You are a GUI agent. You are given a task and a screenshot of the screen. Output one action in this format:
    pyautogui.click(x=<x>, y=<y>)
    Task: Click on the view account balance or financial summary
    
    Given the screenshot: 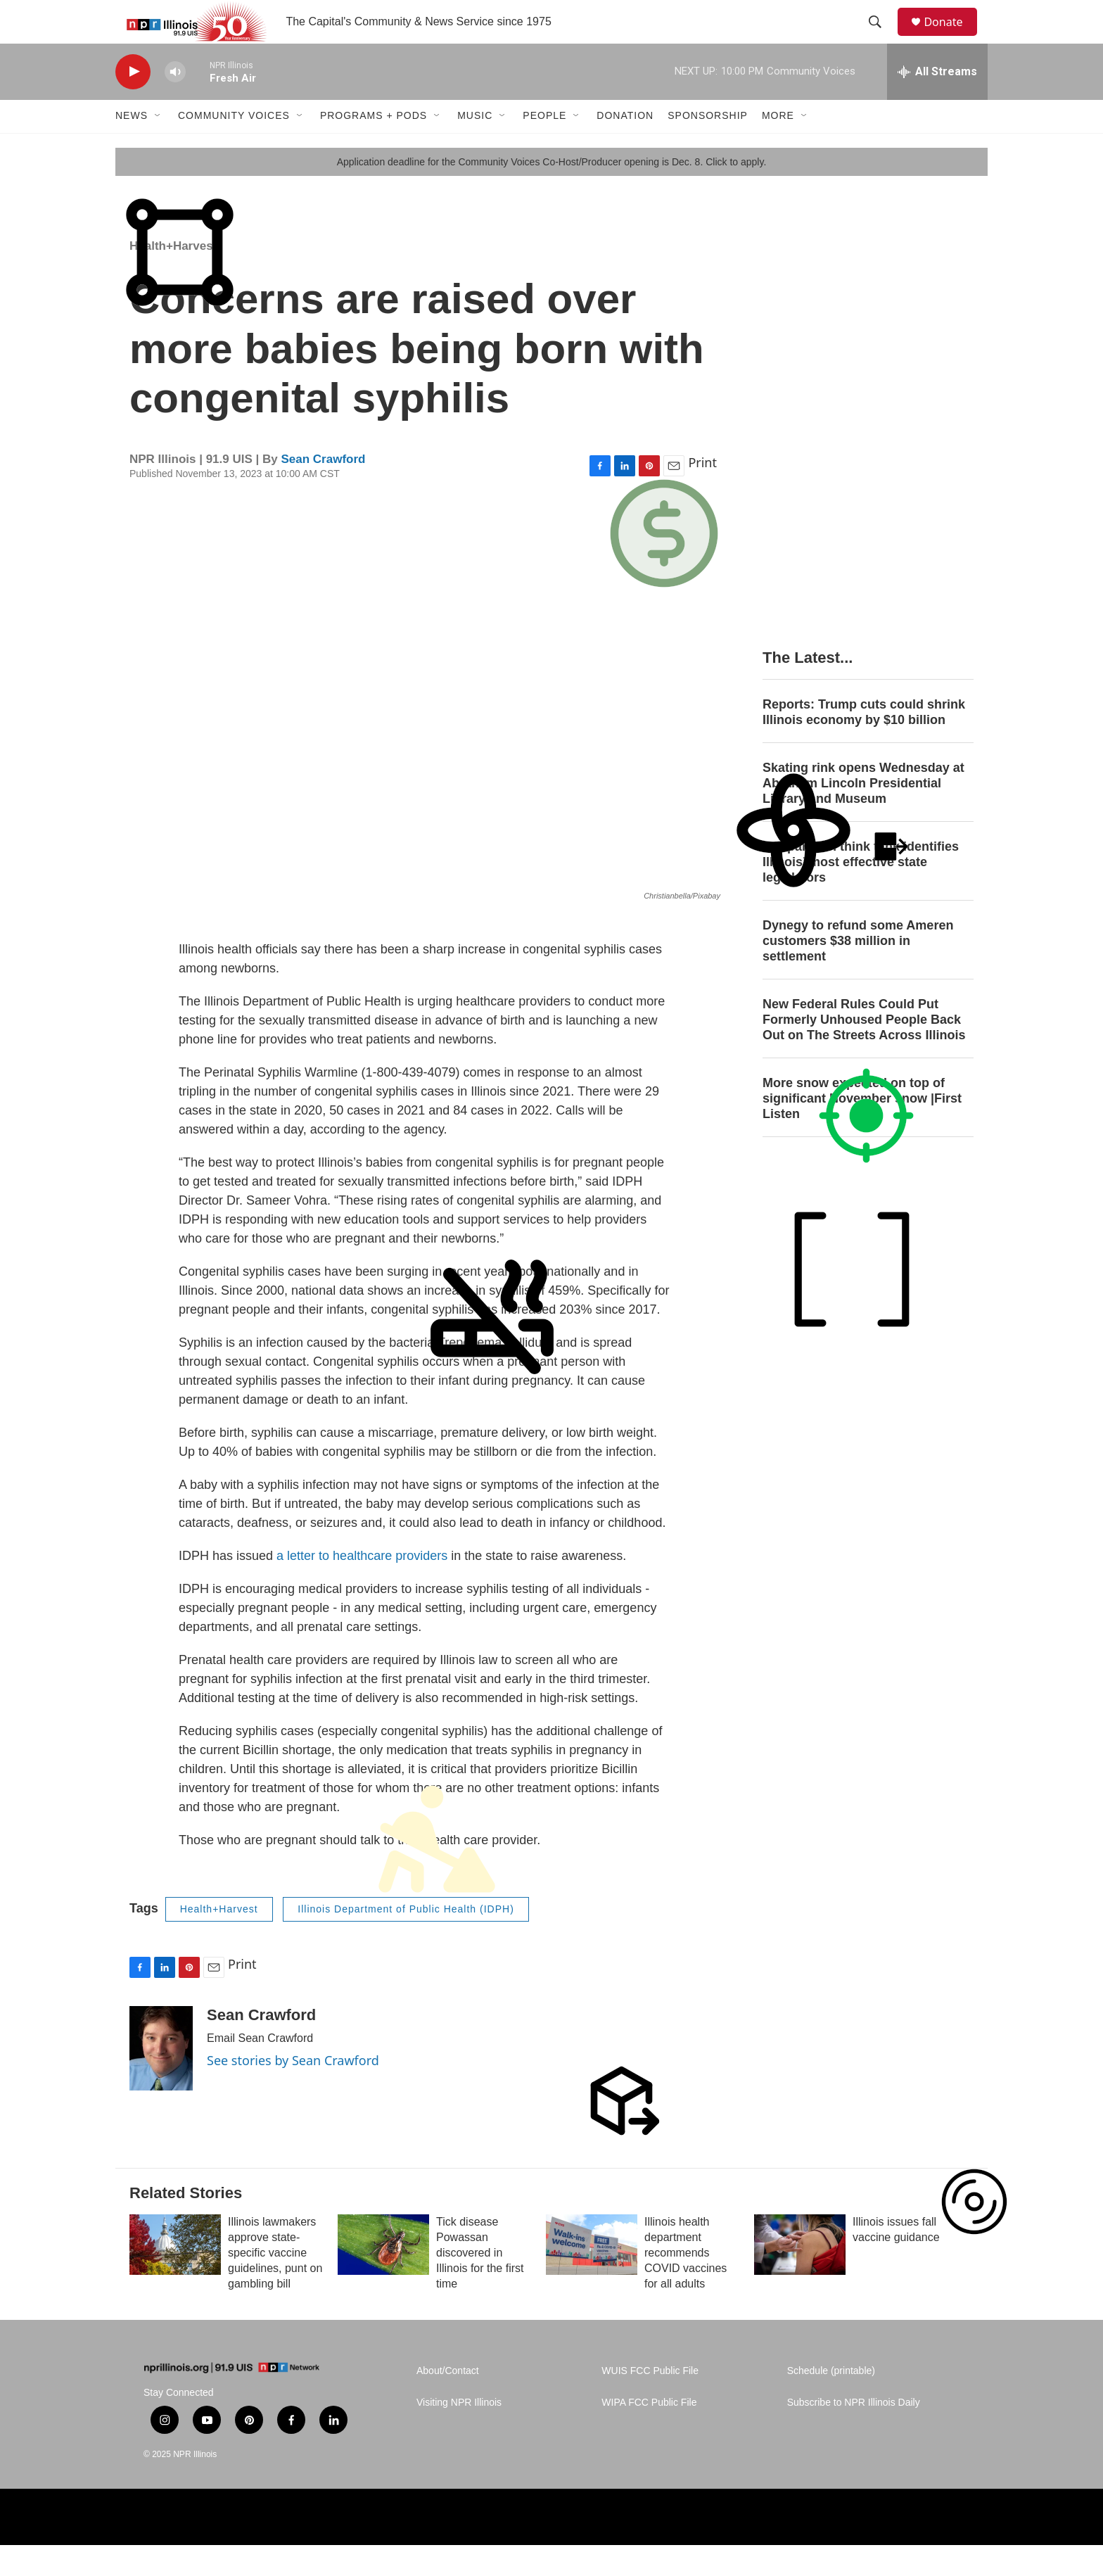 What is the action you would take?
    pyautogui.click(x=664, y=533)
    